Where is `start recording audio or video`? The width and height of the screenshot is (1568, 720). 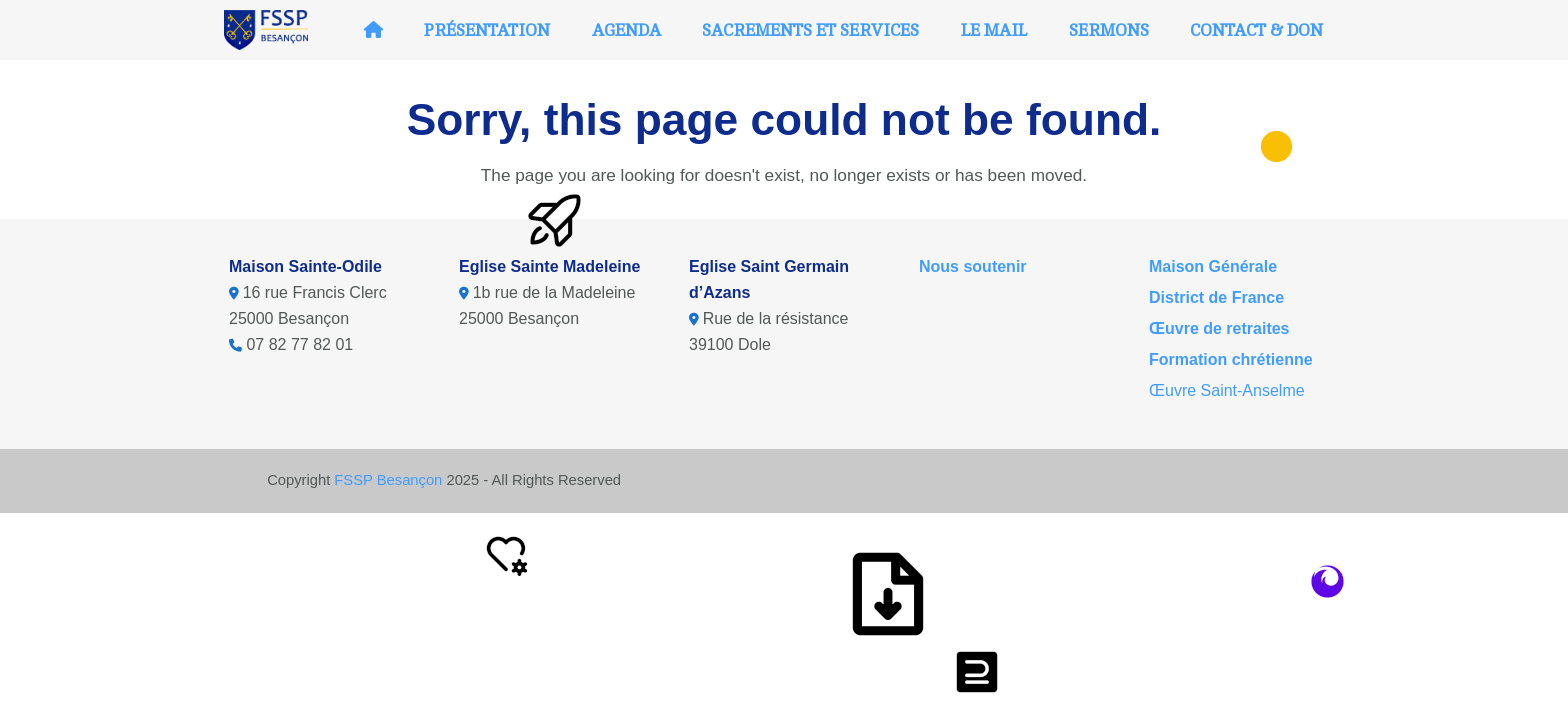 start recording audio or video is located at coordinates (1276, 146).